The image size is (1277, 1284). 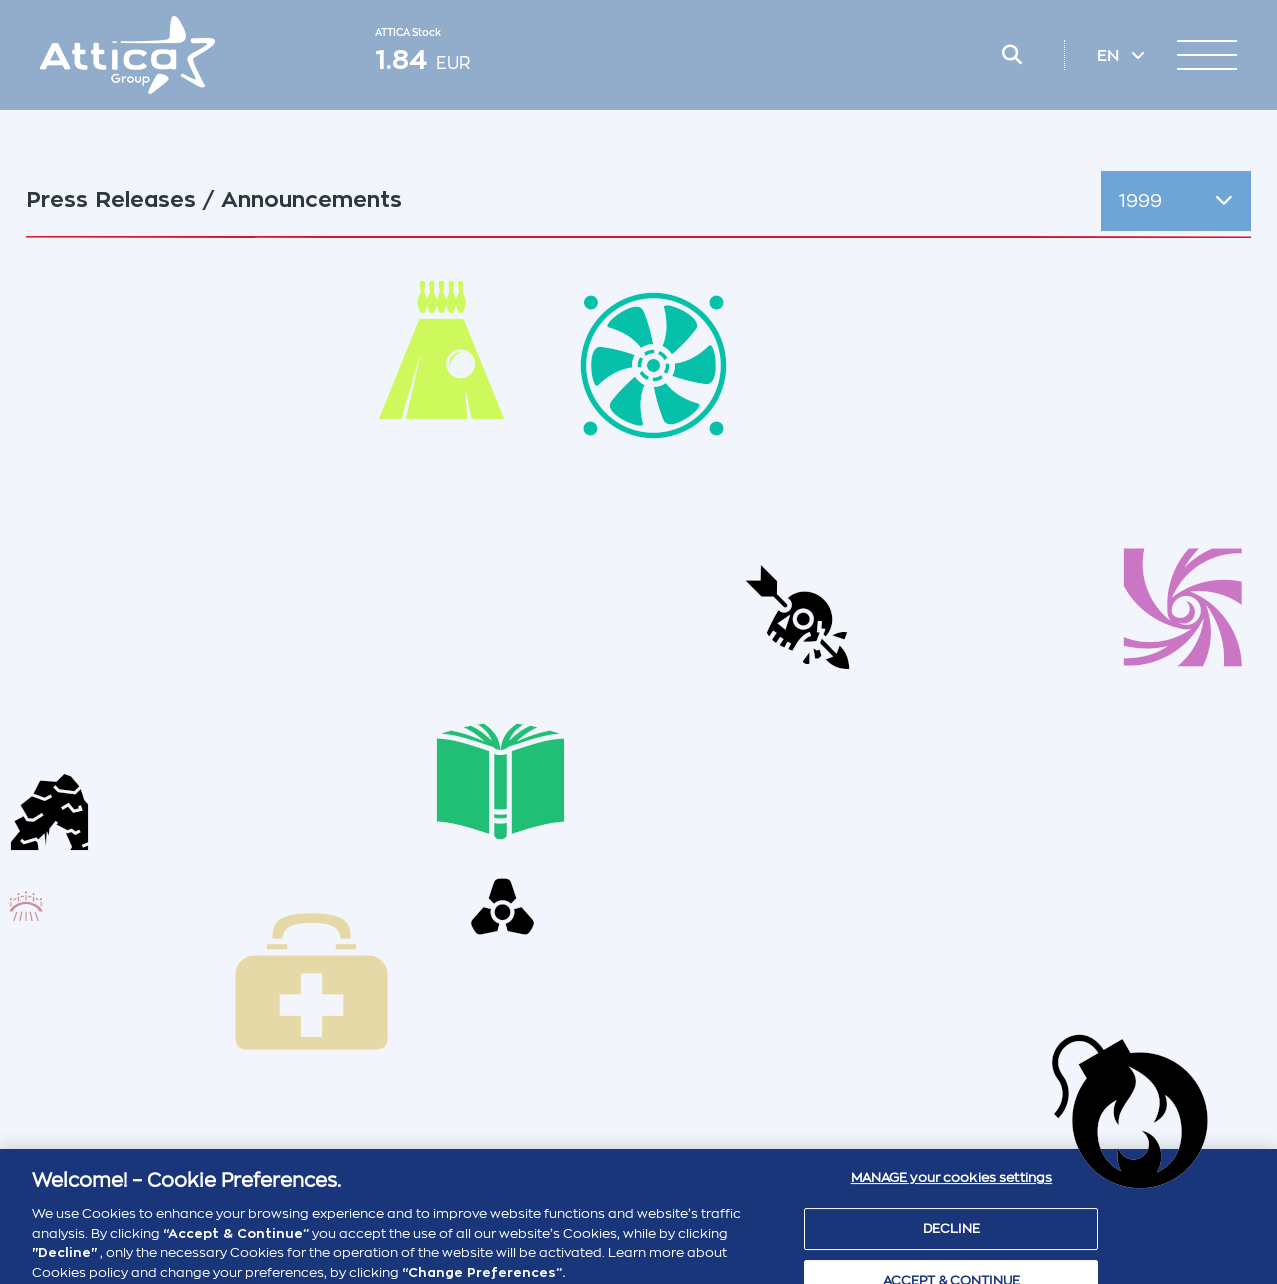 I want to click on access japanese garden or zen-themed content, so click(x=26, y=903).